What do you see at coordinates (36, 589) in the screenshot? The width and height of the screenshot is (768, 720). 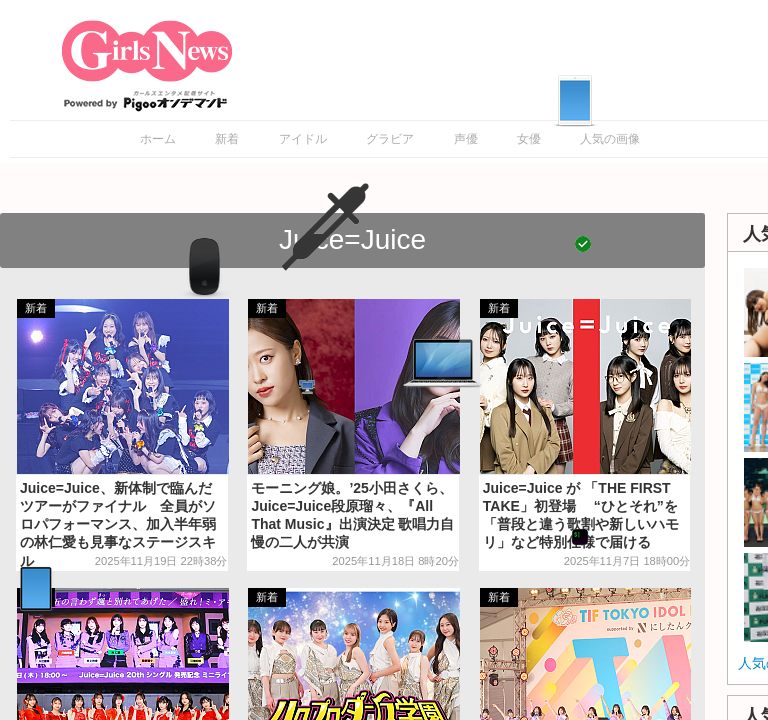 I see `iPad Air device icon` at bounding box center [36, 589].